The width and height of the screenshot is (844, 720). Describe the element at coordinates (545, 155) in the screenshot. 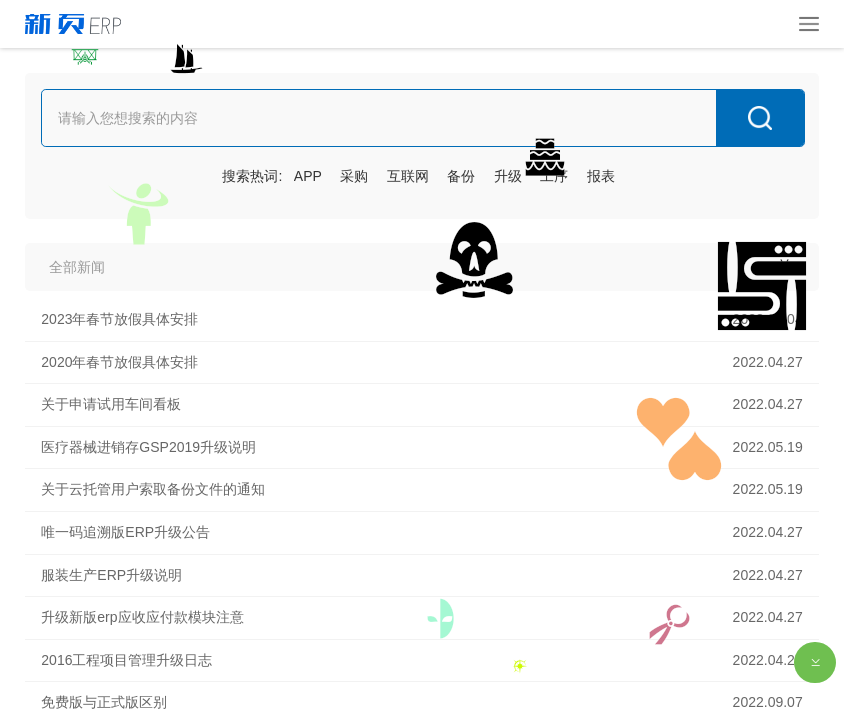

I see `view cake or bakery options` at that location.